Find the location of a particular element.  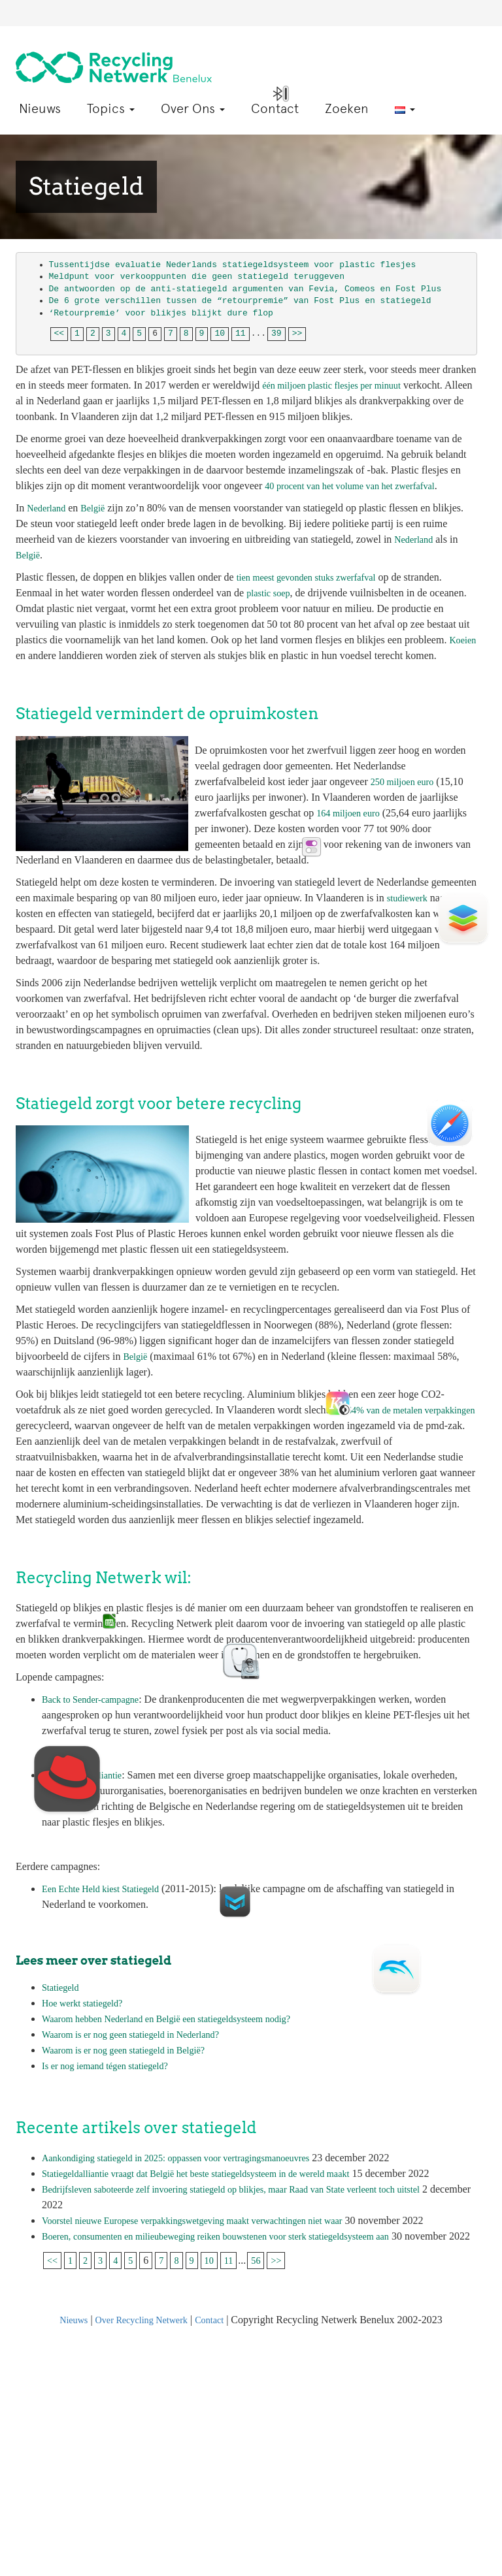

open onlyoffice document suite is located at coordinates (463, 918).